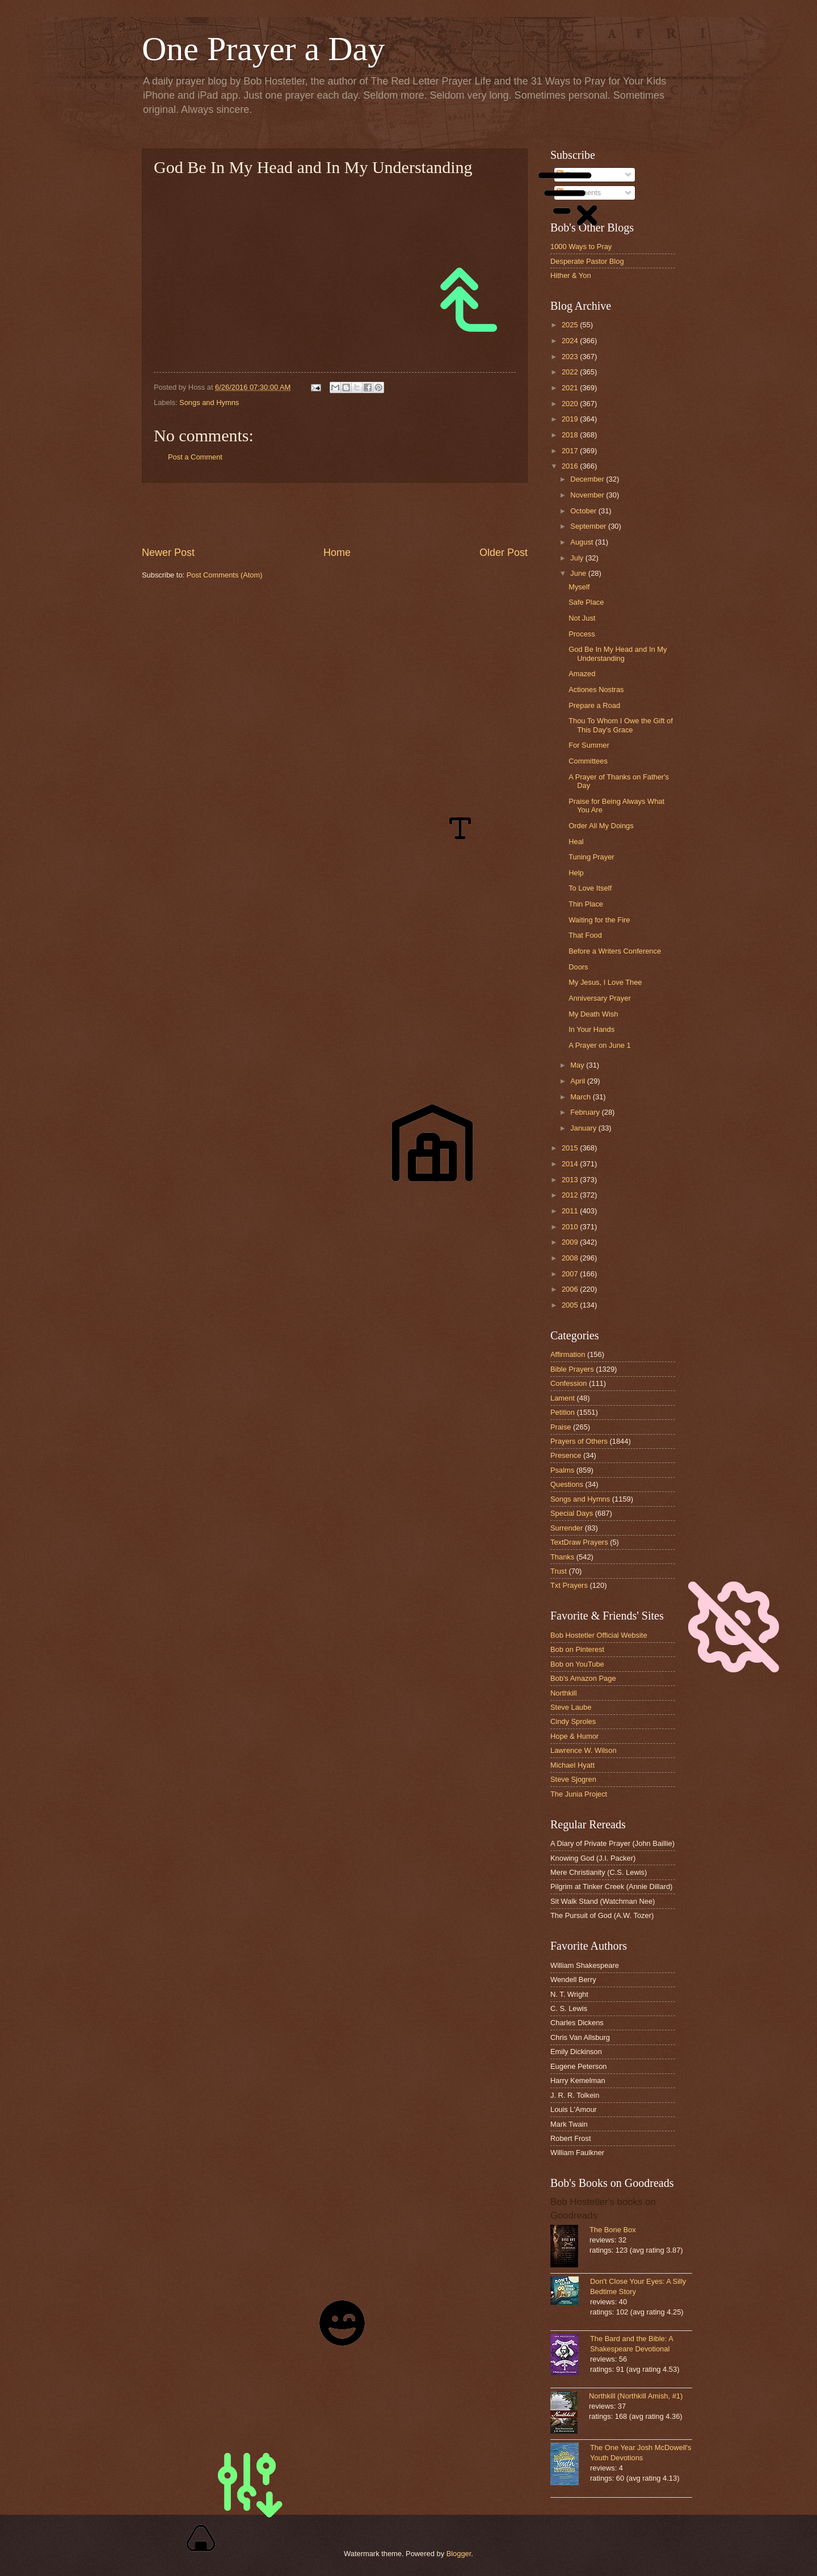 Image resolution: width=817 pixels, height=2576 pixels. What do you see at coordinates (734, 1627) in the screenshot?
I see `settings are currently disabled` at bounding box center [734, 1627].